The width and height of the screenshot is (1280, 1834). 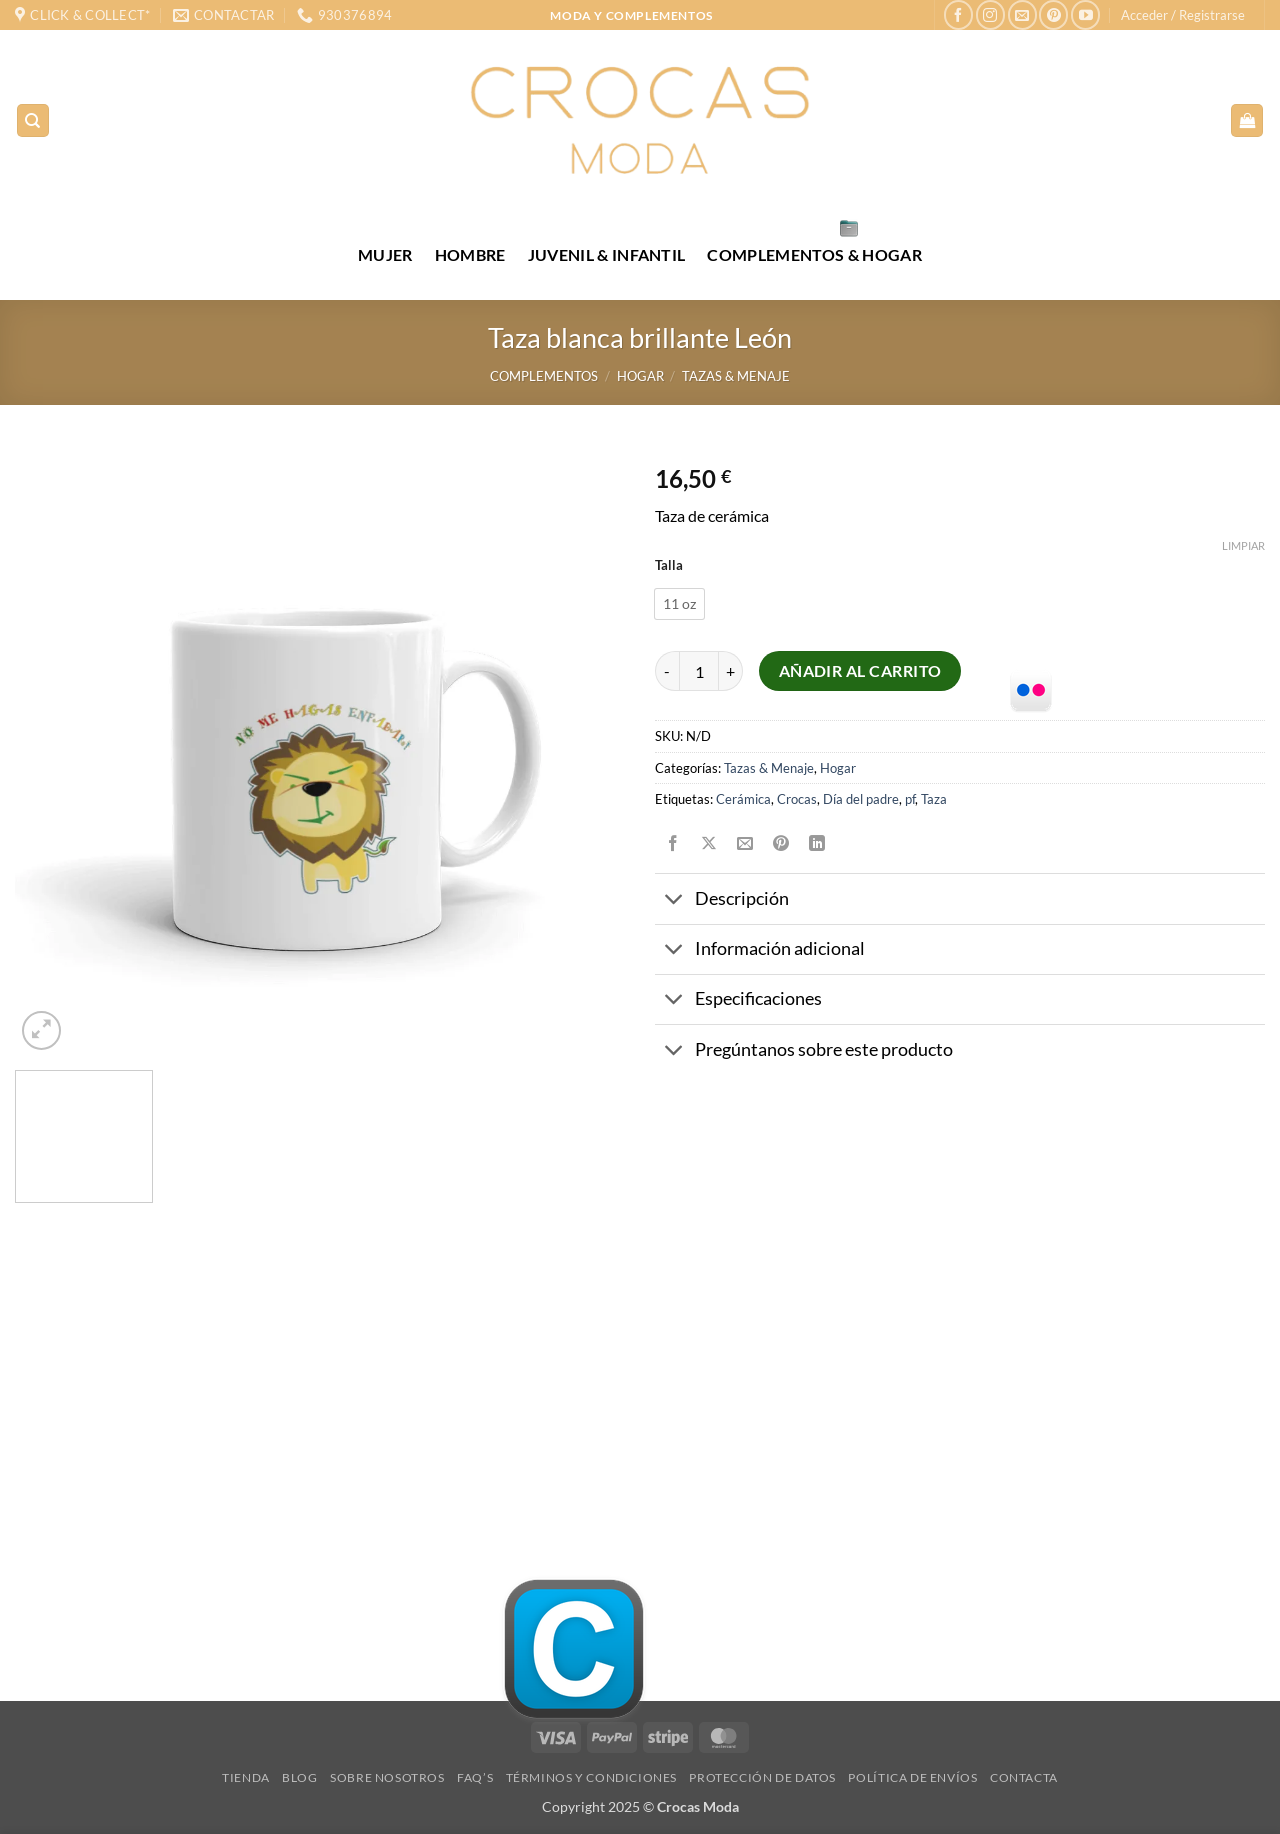 What do you see at coordinates (1031, 690) in the screenshot?
I see `connect your Flickr account` at bounding box center [1031, 690].